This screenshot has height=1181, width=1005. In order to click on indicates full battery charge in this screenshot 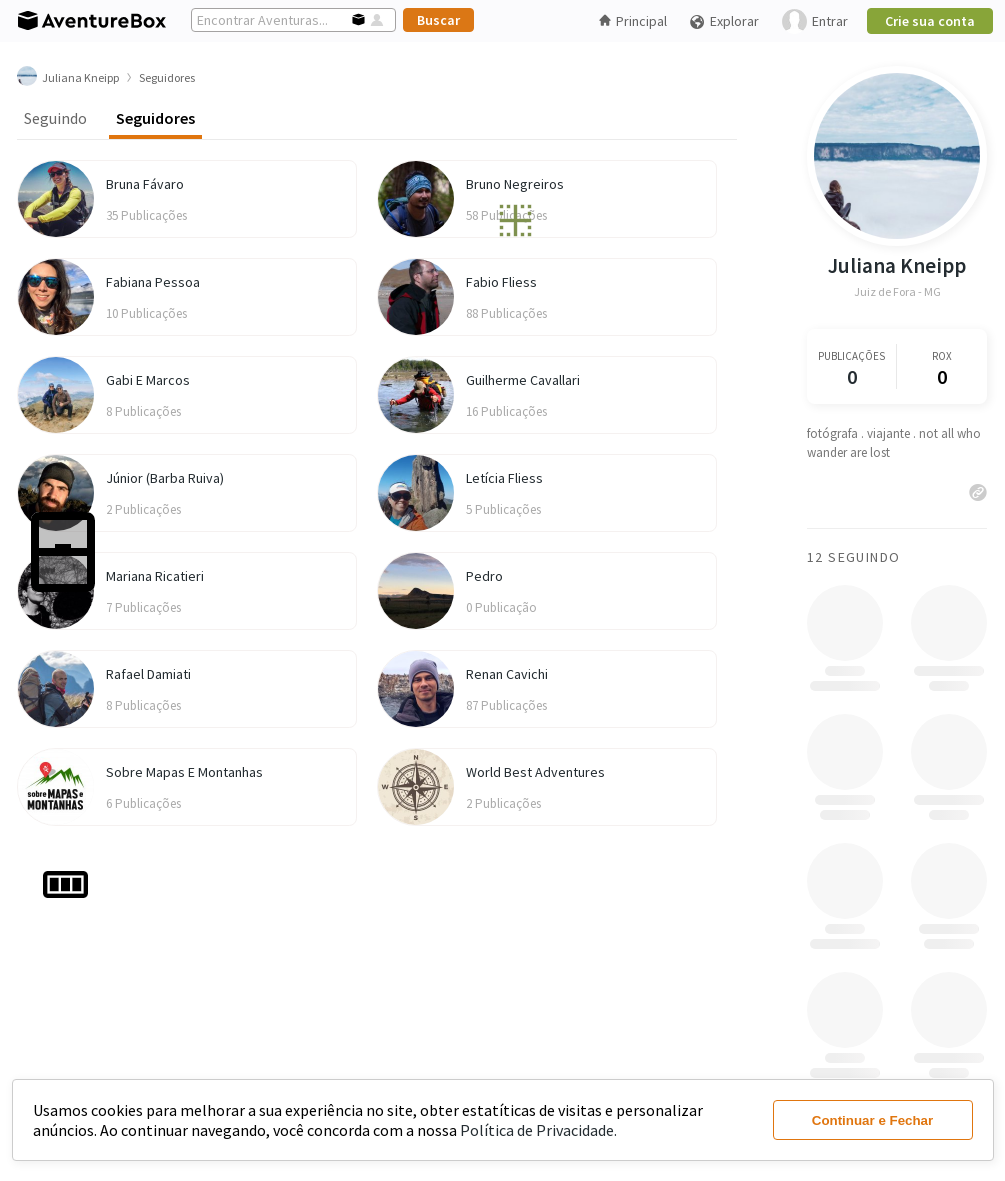, I will do `click(65, 884)`.